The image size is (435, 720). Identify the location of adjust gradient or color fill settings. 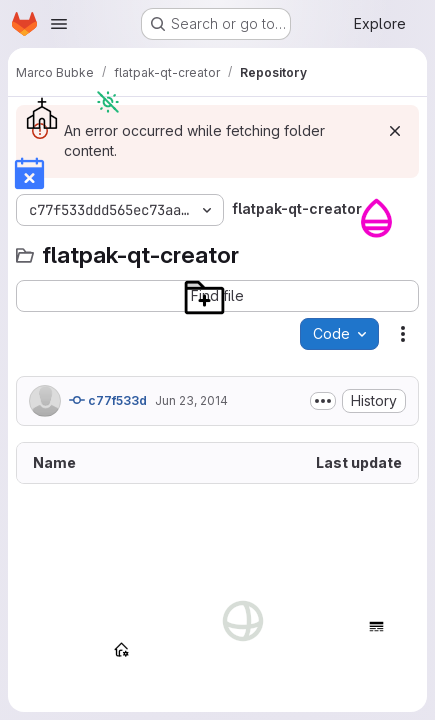
(376, 626).